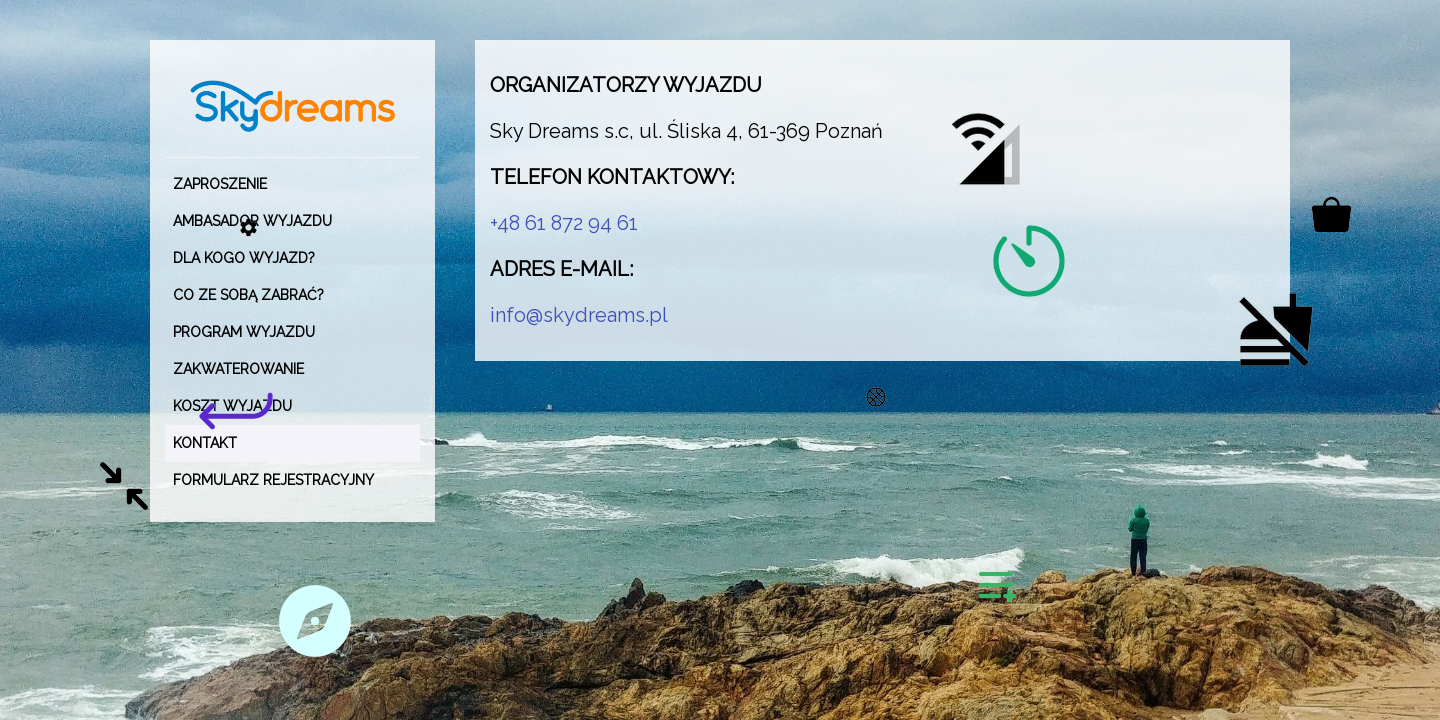 The width and height of the screenshot is (1440, 720). What do you see at coordinates (982, 147) in the screenshot?
I see `indicates wifi connection with cellular backup` at bounding box center [982, 147].